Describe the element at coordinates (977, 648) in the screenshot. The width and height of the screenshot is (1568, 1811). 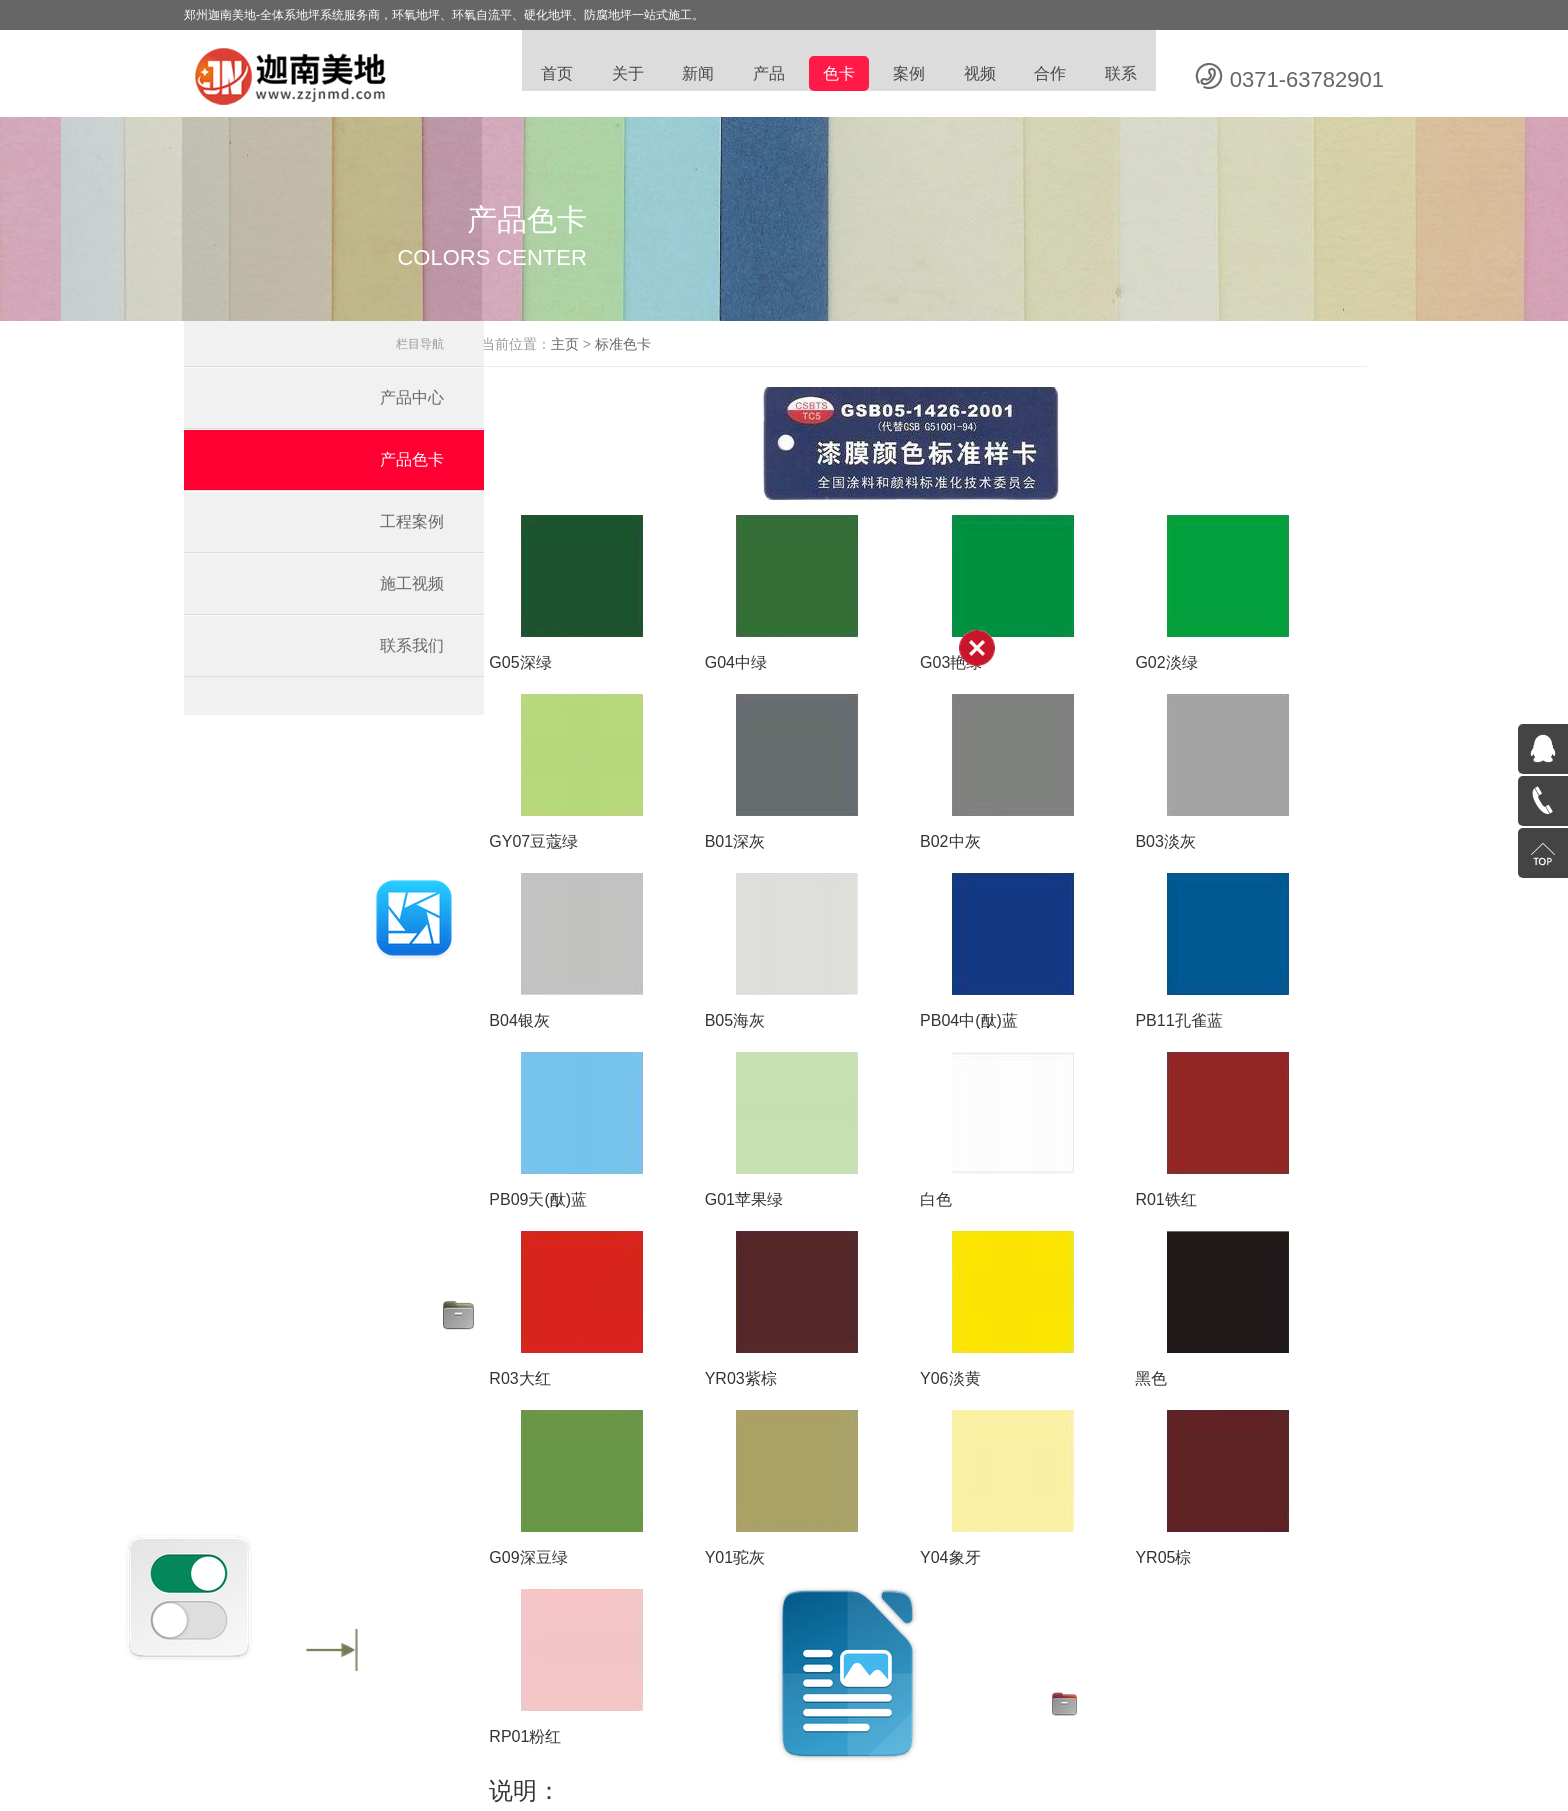
I see `close the current dialog or modal` at that location.